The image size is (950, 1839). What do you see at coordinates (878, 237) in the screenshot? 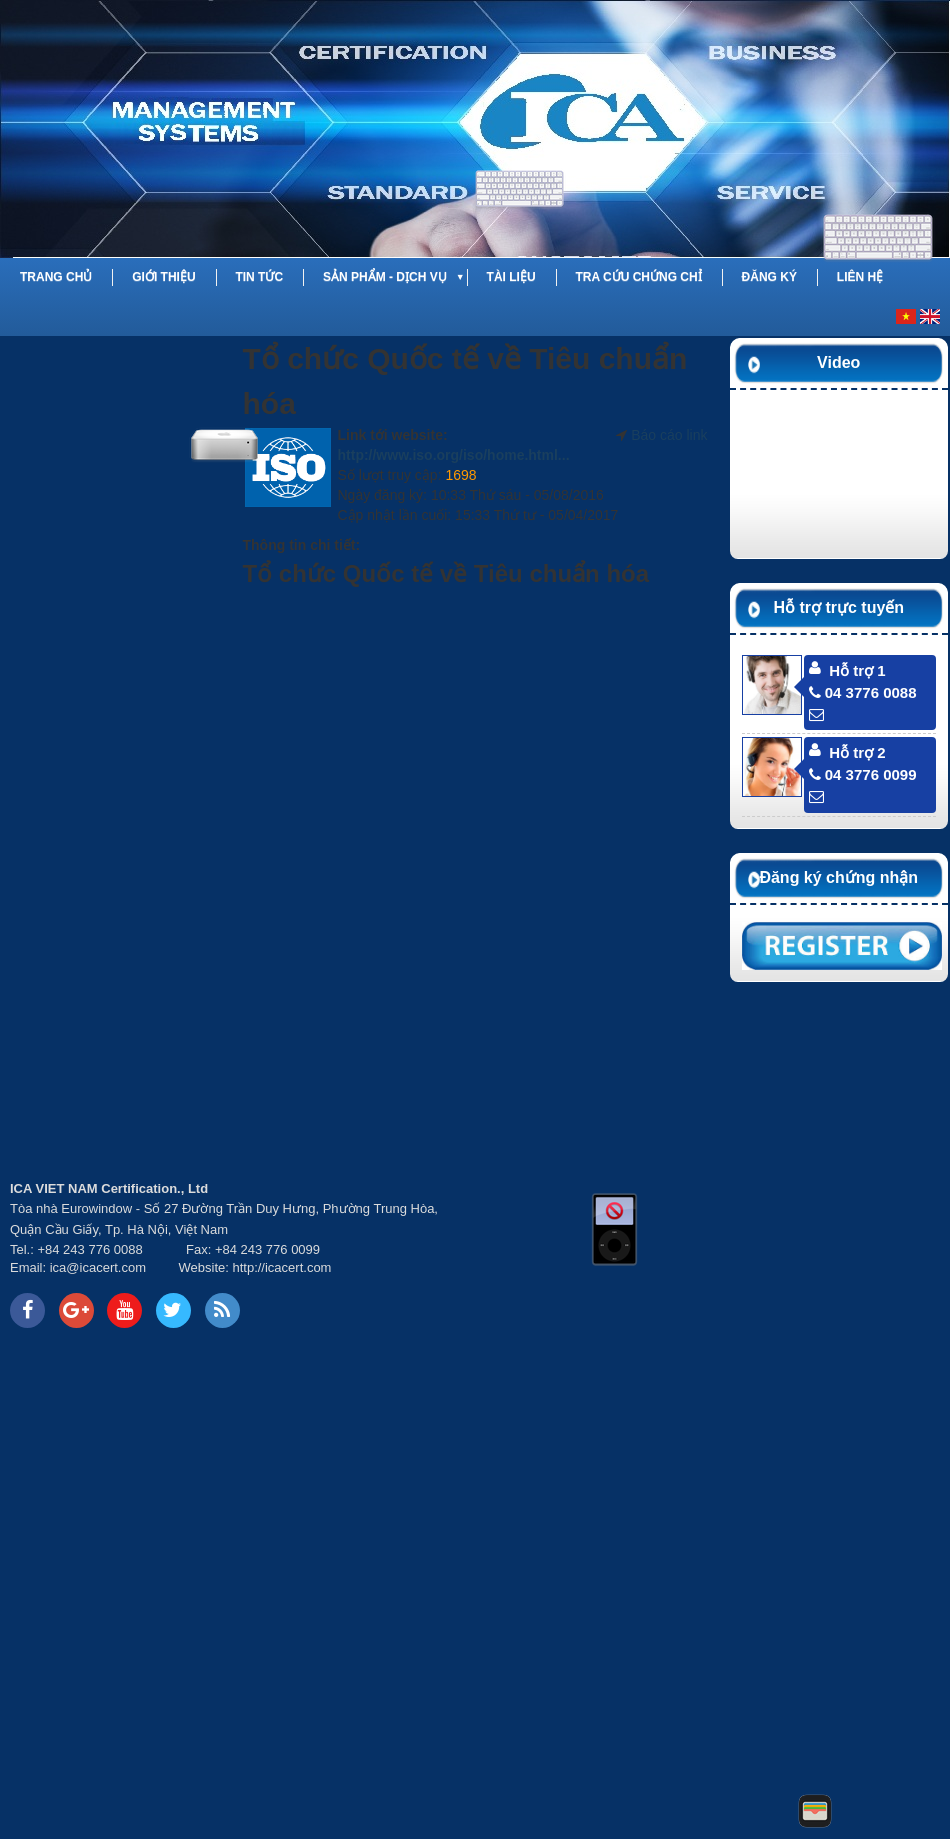
I see `connect a bluetooth keyboard` at bounding box center [878, 237].